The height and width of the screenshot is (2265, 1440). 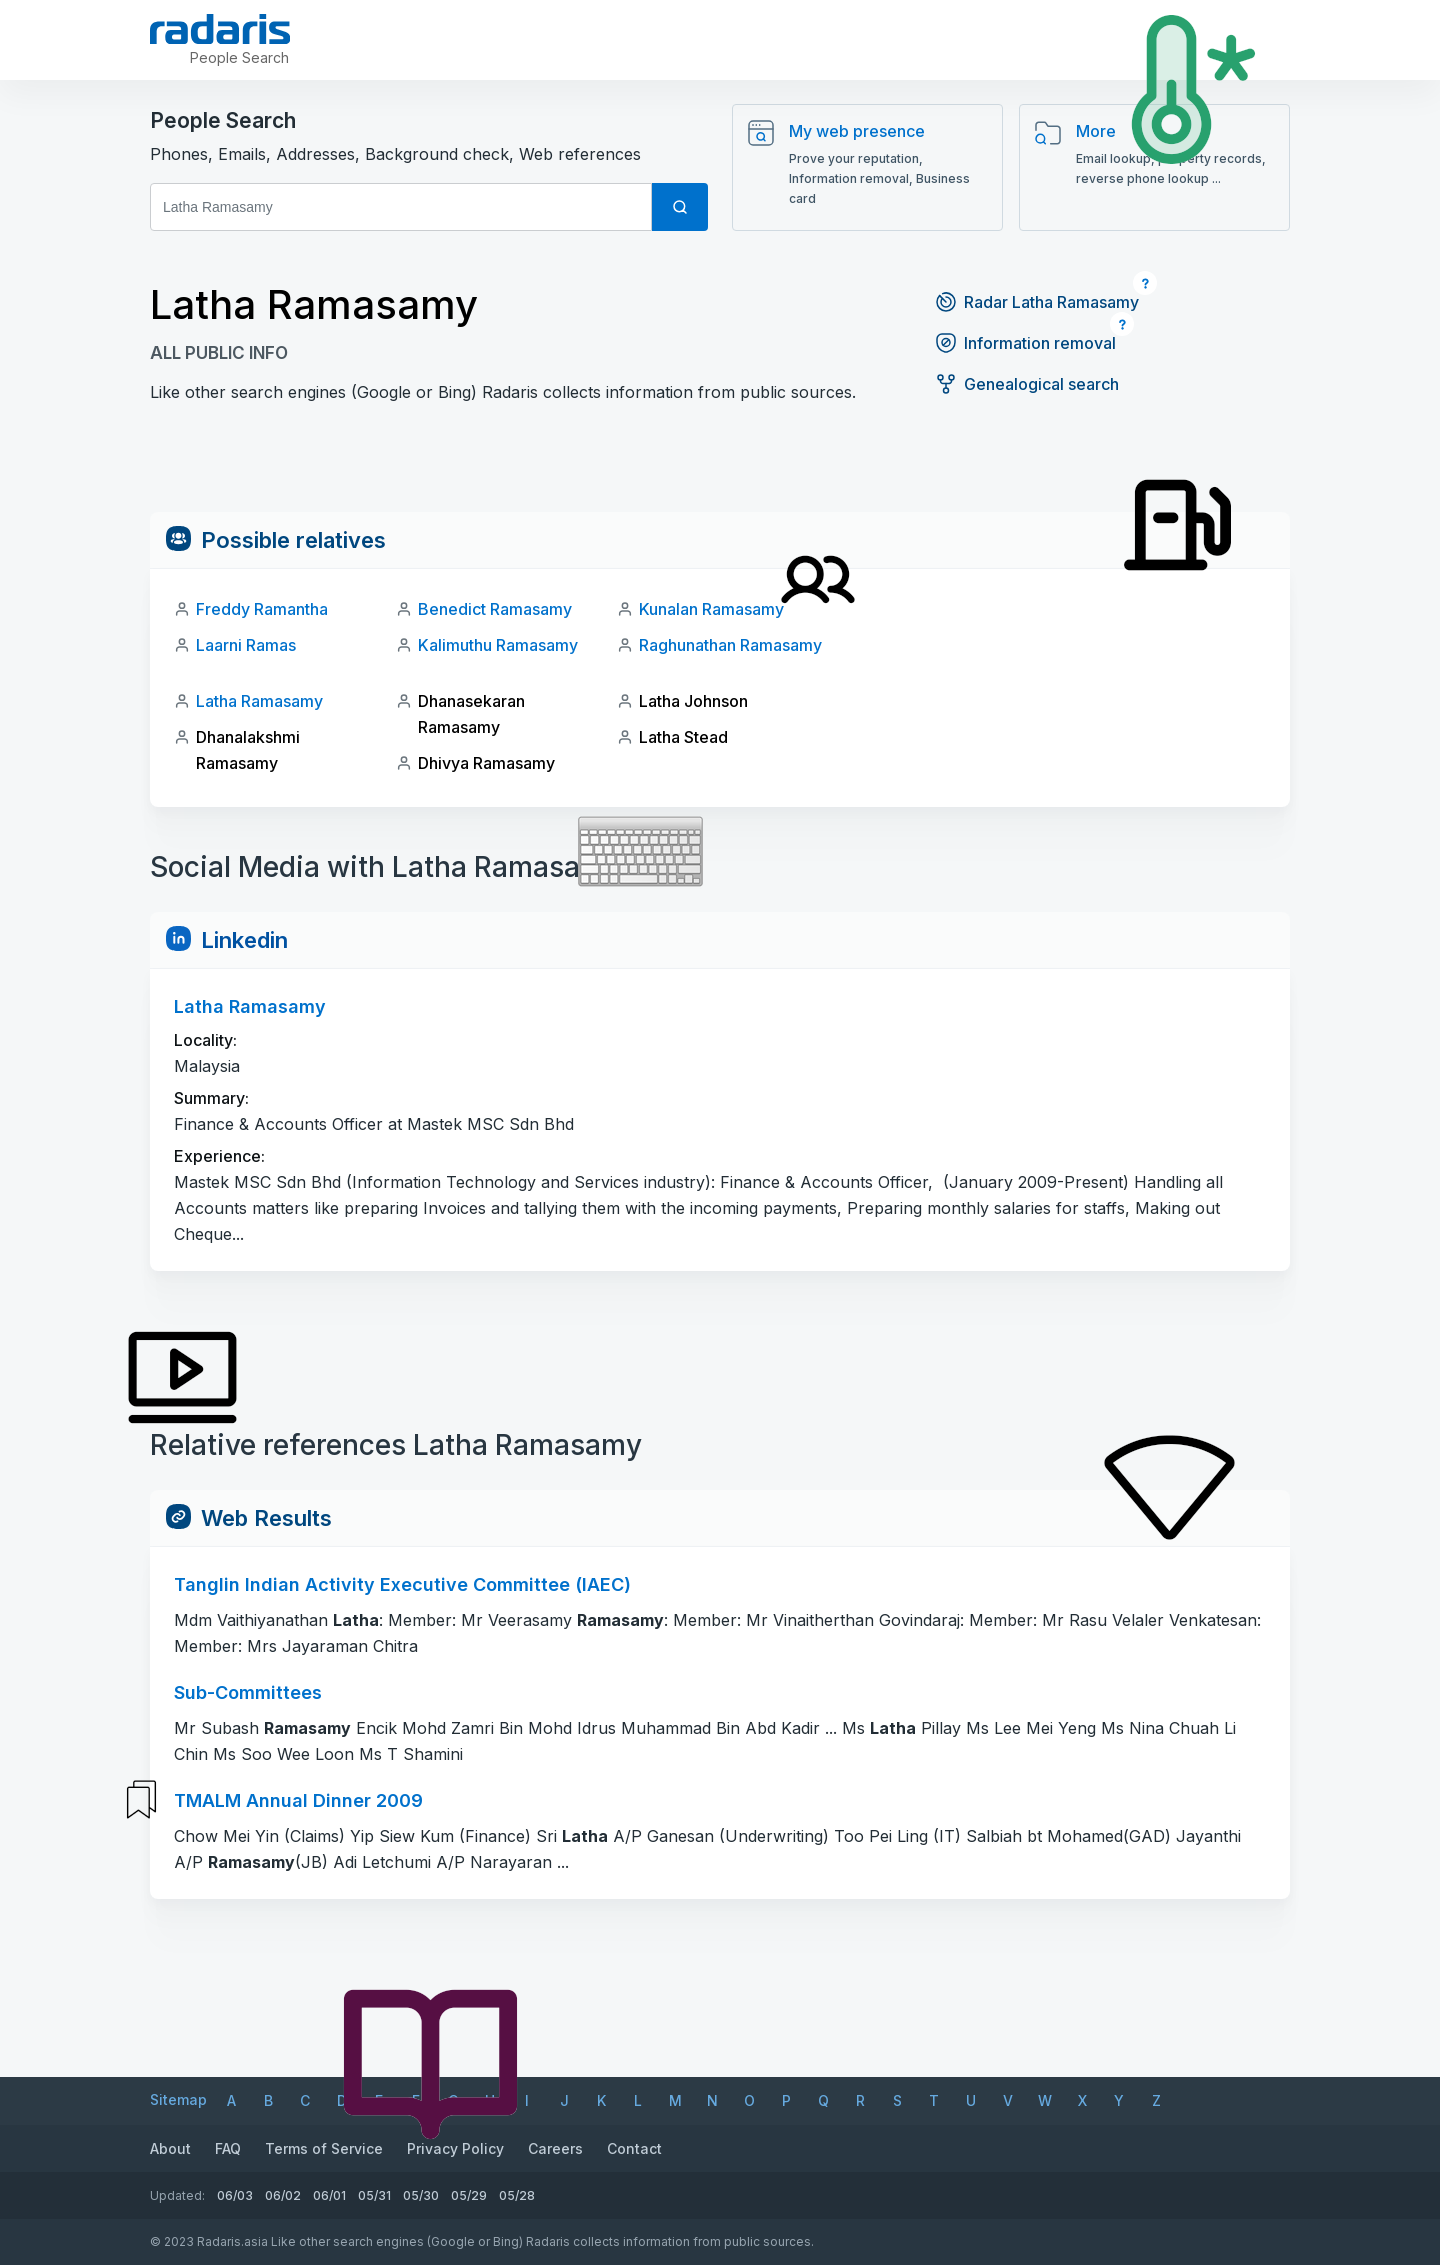 I want to click on view all users or members, so click(x=818, y=580).